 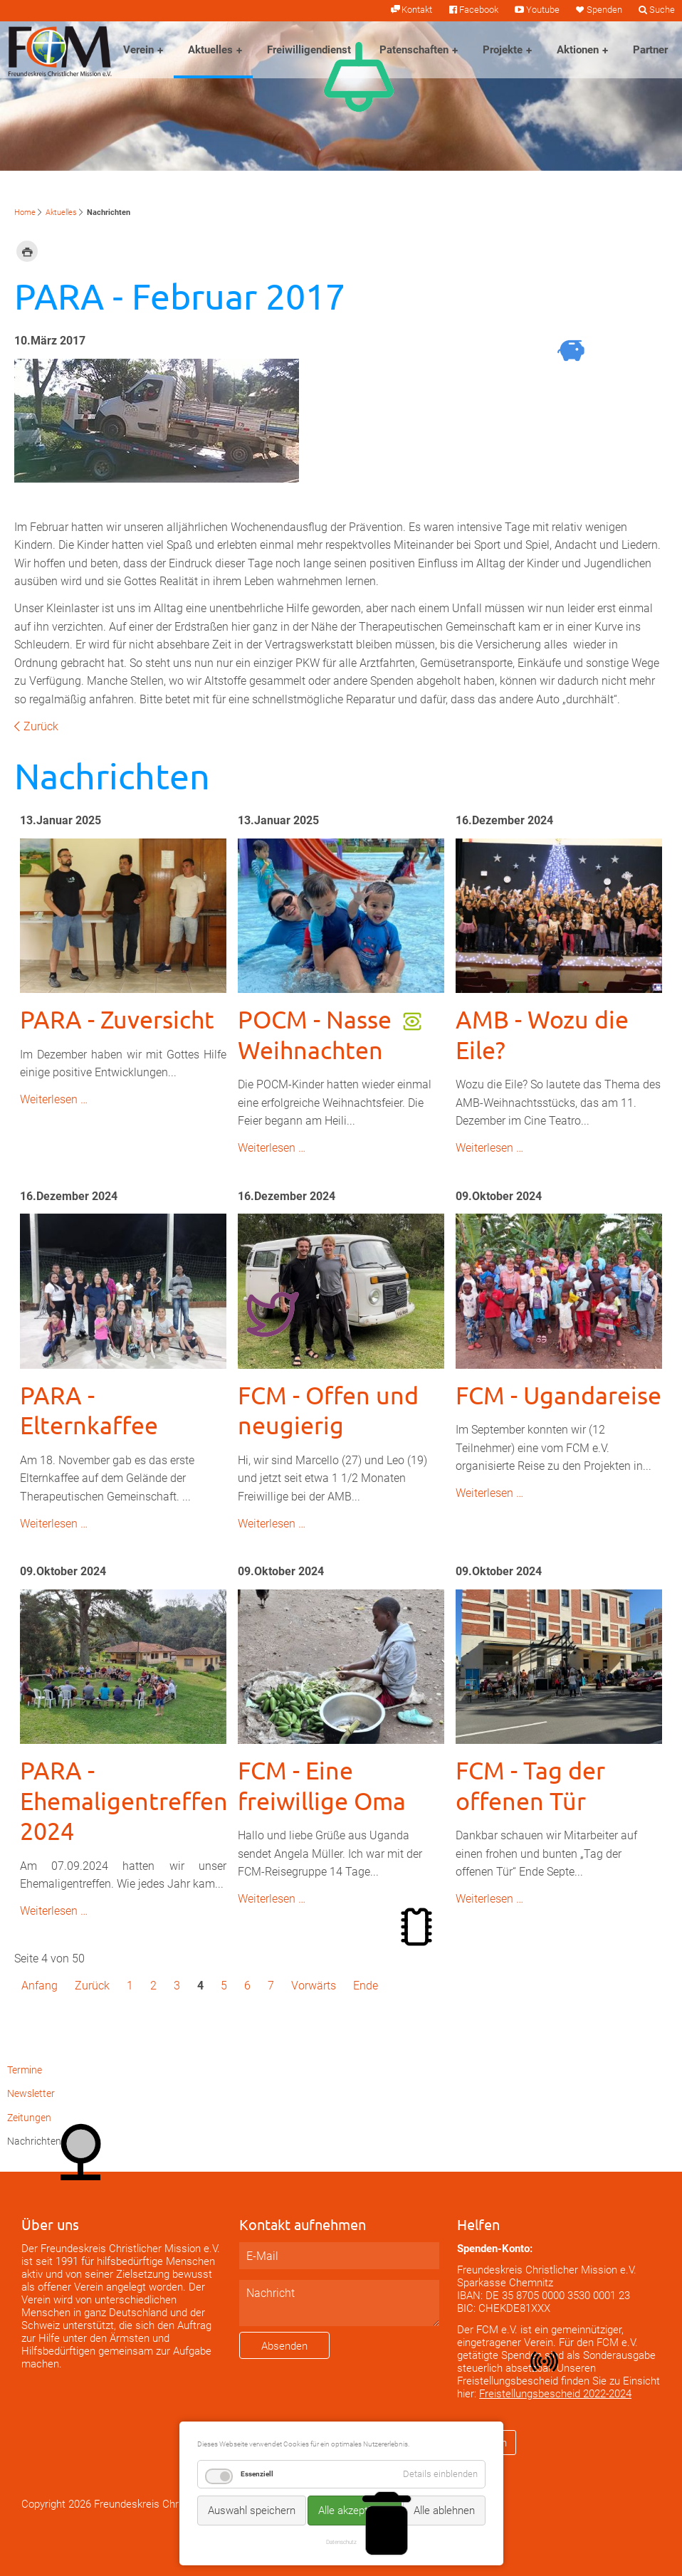 What do you see at coordinates (571, 350) in the screenshot?
I see `view savings or financial goals` at bounding box center [571, 350].